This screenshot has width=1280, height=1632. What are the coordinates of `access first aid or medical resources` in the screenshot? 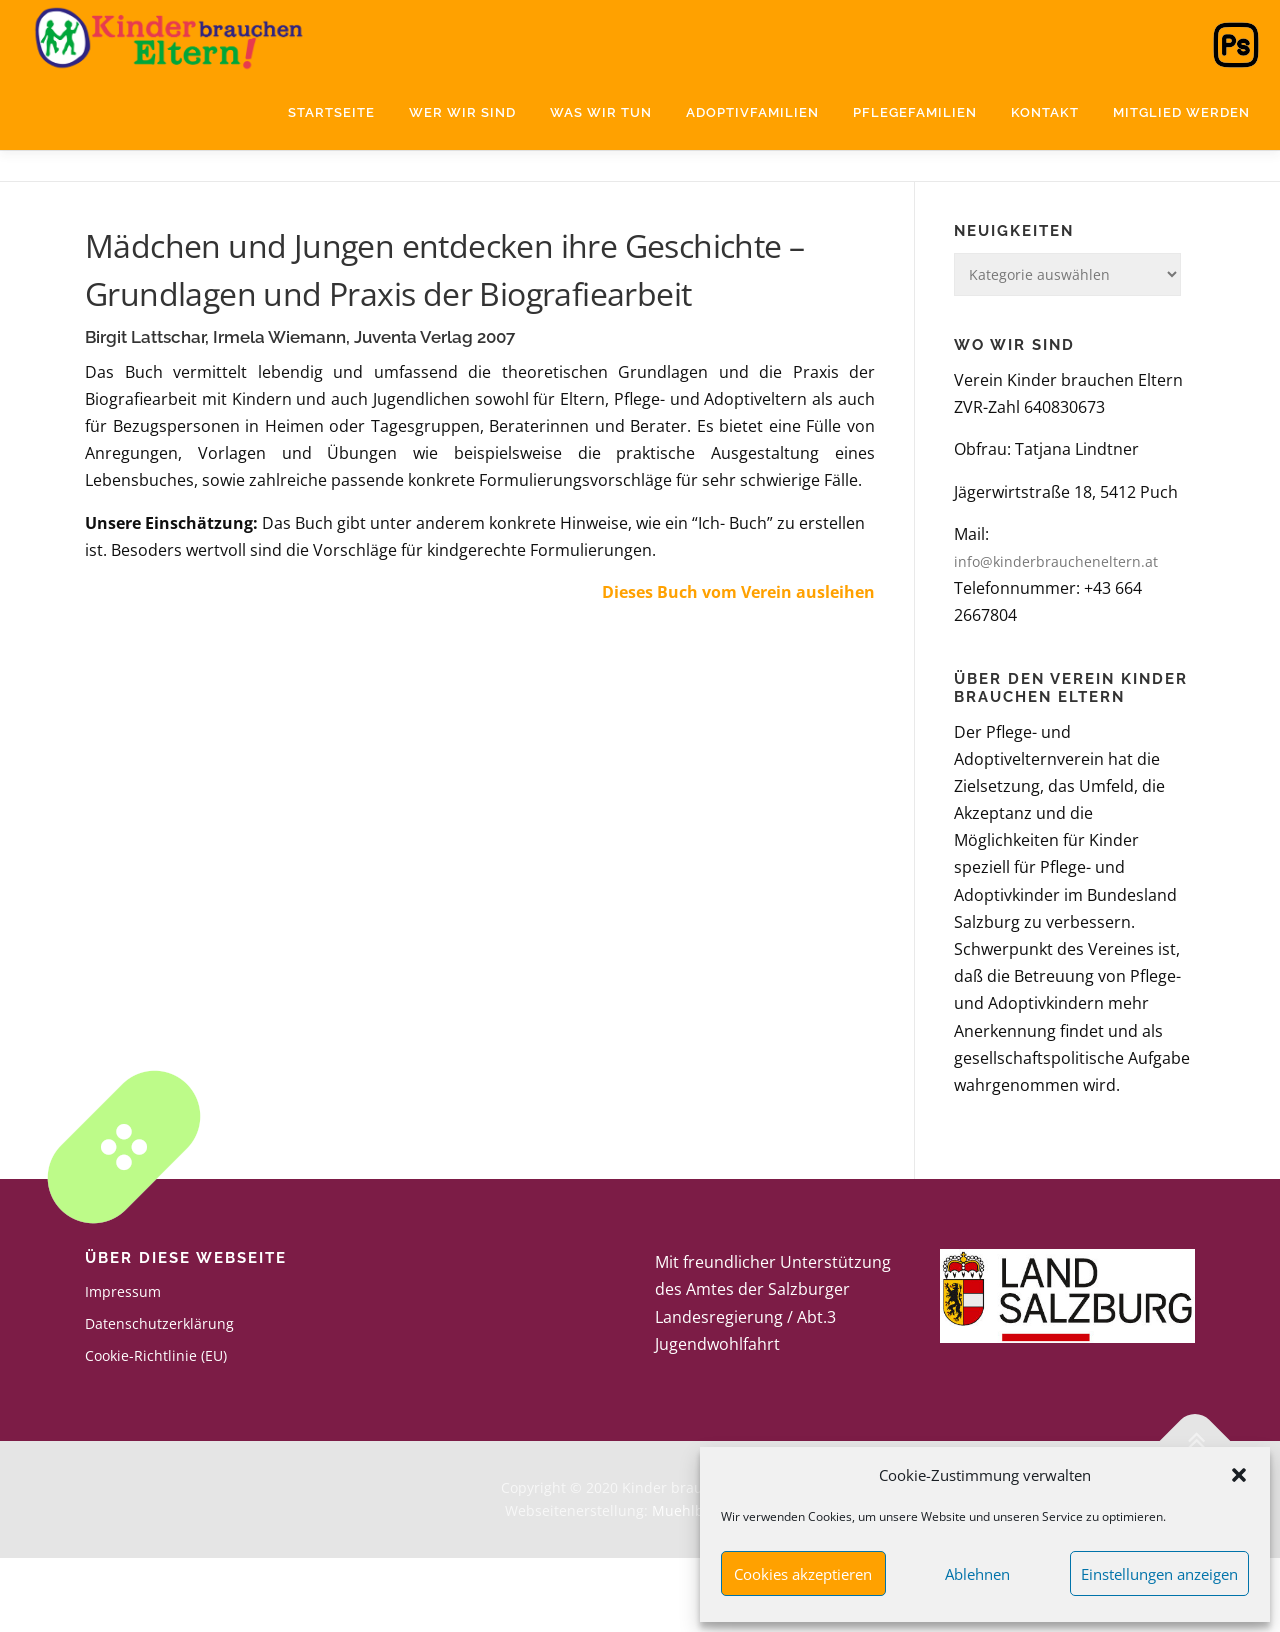 It's located at (124, 1147).